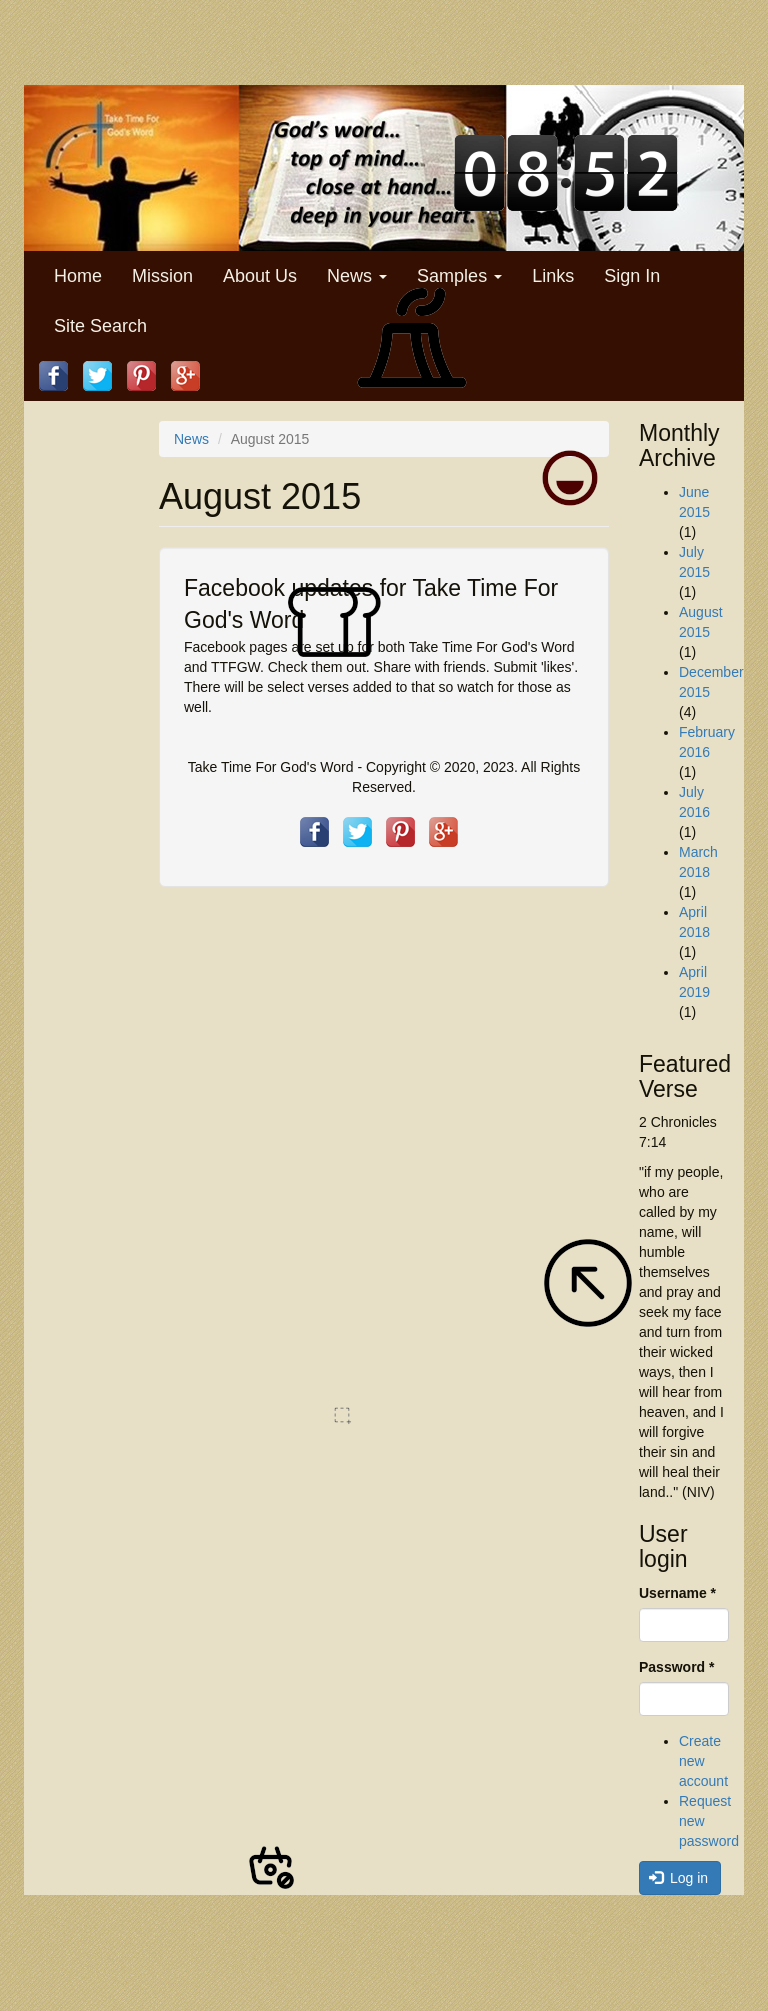 The height and width of the screenshot is (2011, 768). What do you see at coordinates (412, 344) in the screenshot?
I see `view nuclear power plant information` at bounding box center [412, 344].